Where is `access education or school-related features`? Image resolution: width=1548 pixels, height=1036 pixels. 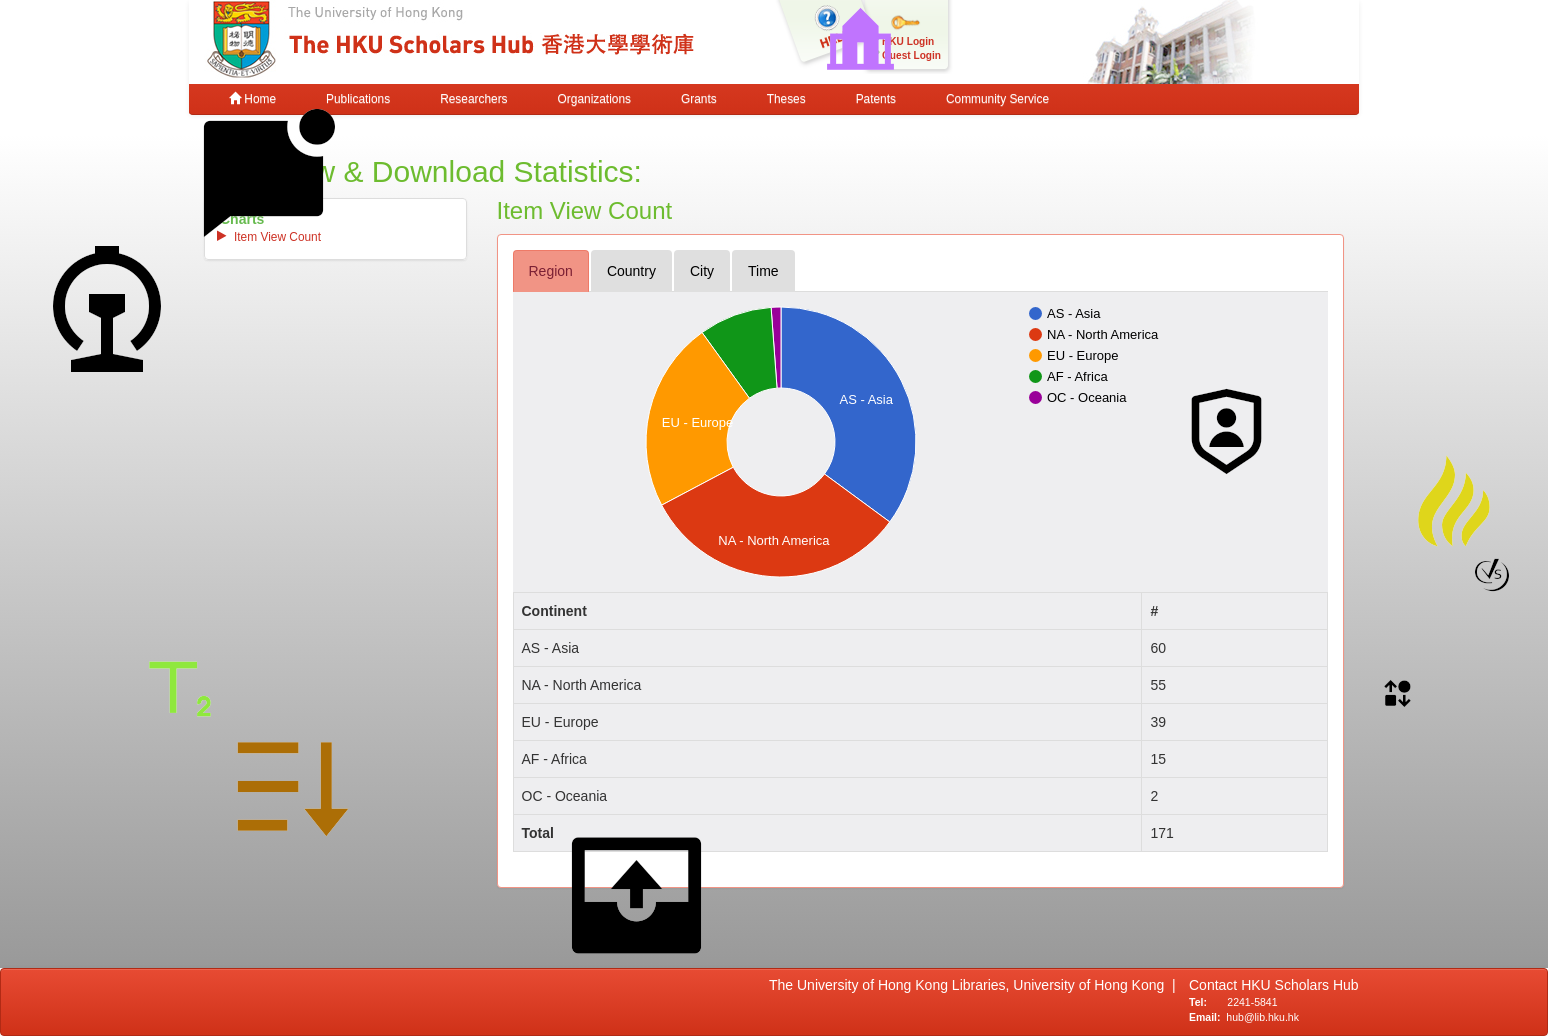
access education or school-related features is located at coordinates (860, 42).